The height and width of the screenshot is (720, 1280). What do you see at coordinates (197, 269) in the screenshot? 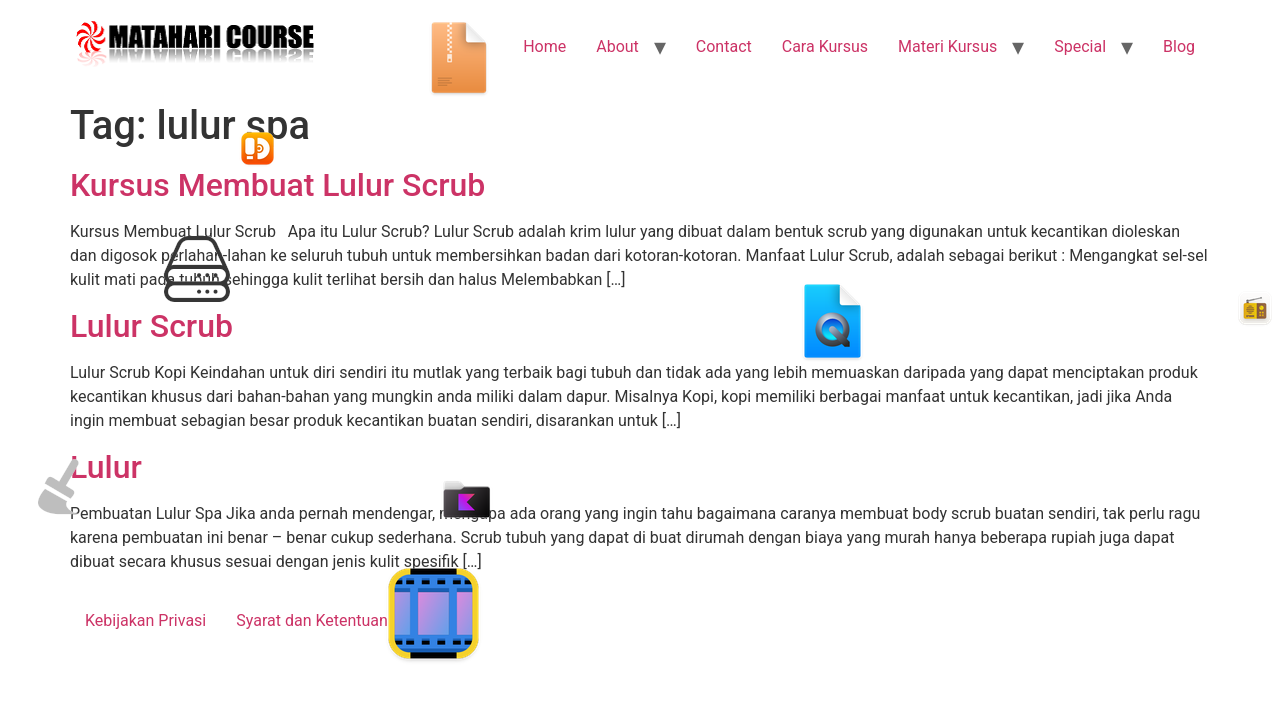
I see `access connected storage drives` at bounding box center [197, 269].